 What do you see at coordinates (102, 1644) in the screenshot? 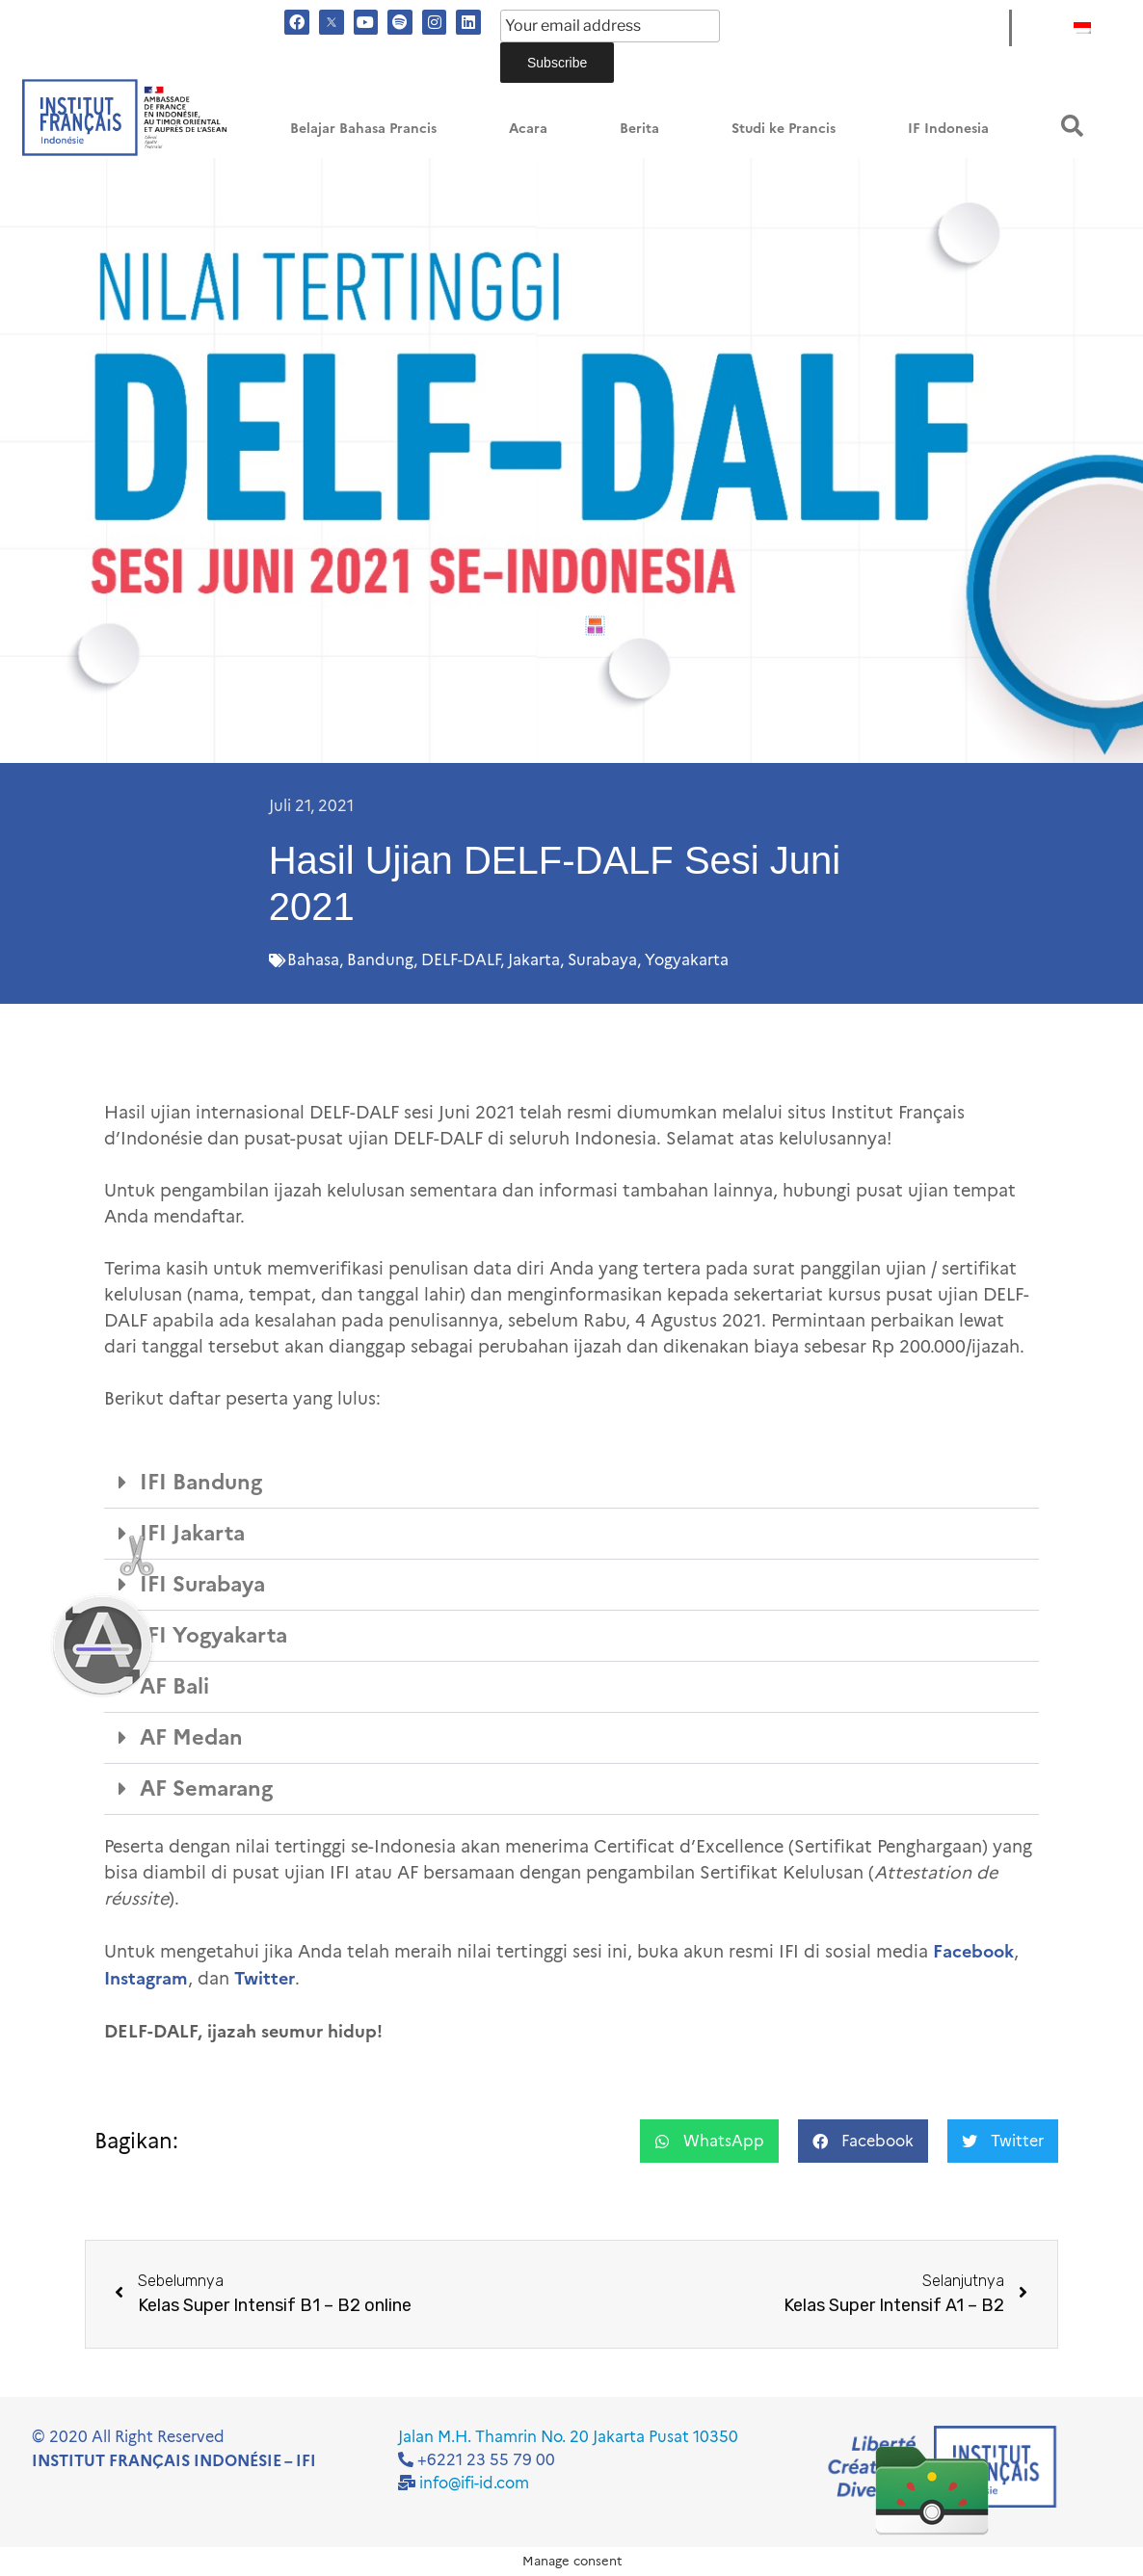
I see `check for available software updates` at bounding box center [102, 1644].